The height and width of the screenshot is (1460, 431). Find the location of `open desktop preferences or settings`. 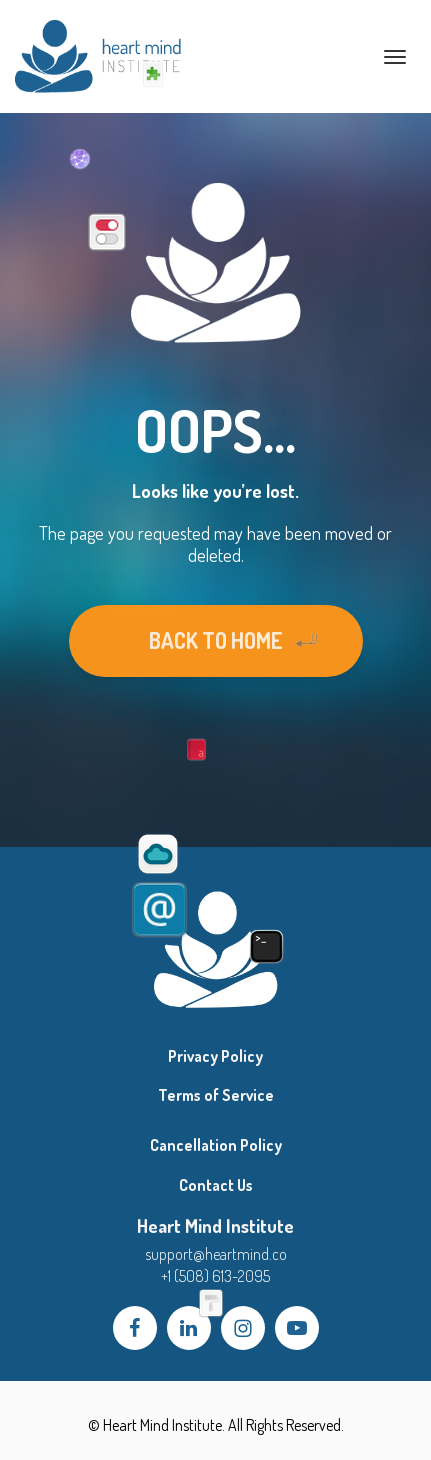

open desktop preferences or settings is located at coordinates (107, 232).